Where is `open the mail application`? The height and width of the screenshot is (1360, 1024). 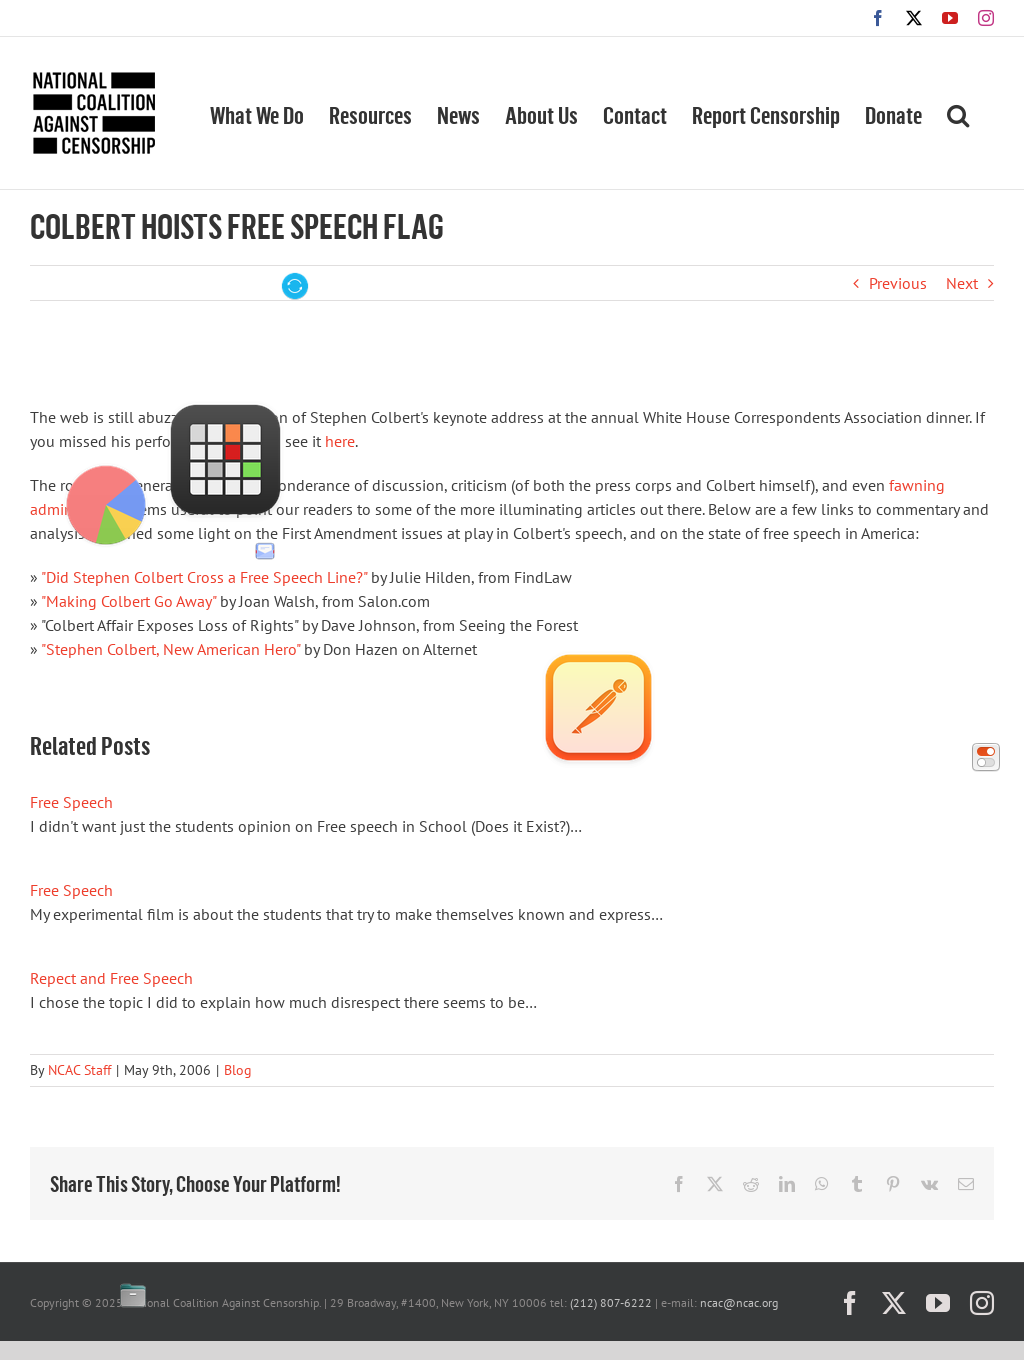
open the mail application is located at coordinates (265, 551).